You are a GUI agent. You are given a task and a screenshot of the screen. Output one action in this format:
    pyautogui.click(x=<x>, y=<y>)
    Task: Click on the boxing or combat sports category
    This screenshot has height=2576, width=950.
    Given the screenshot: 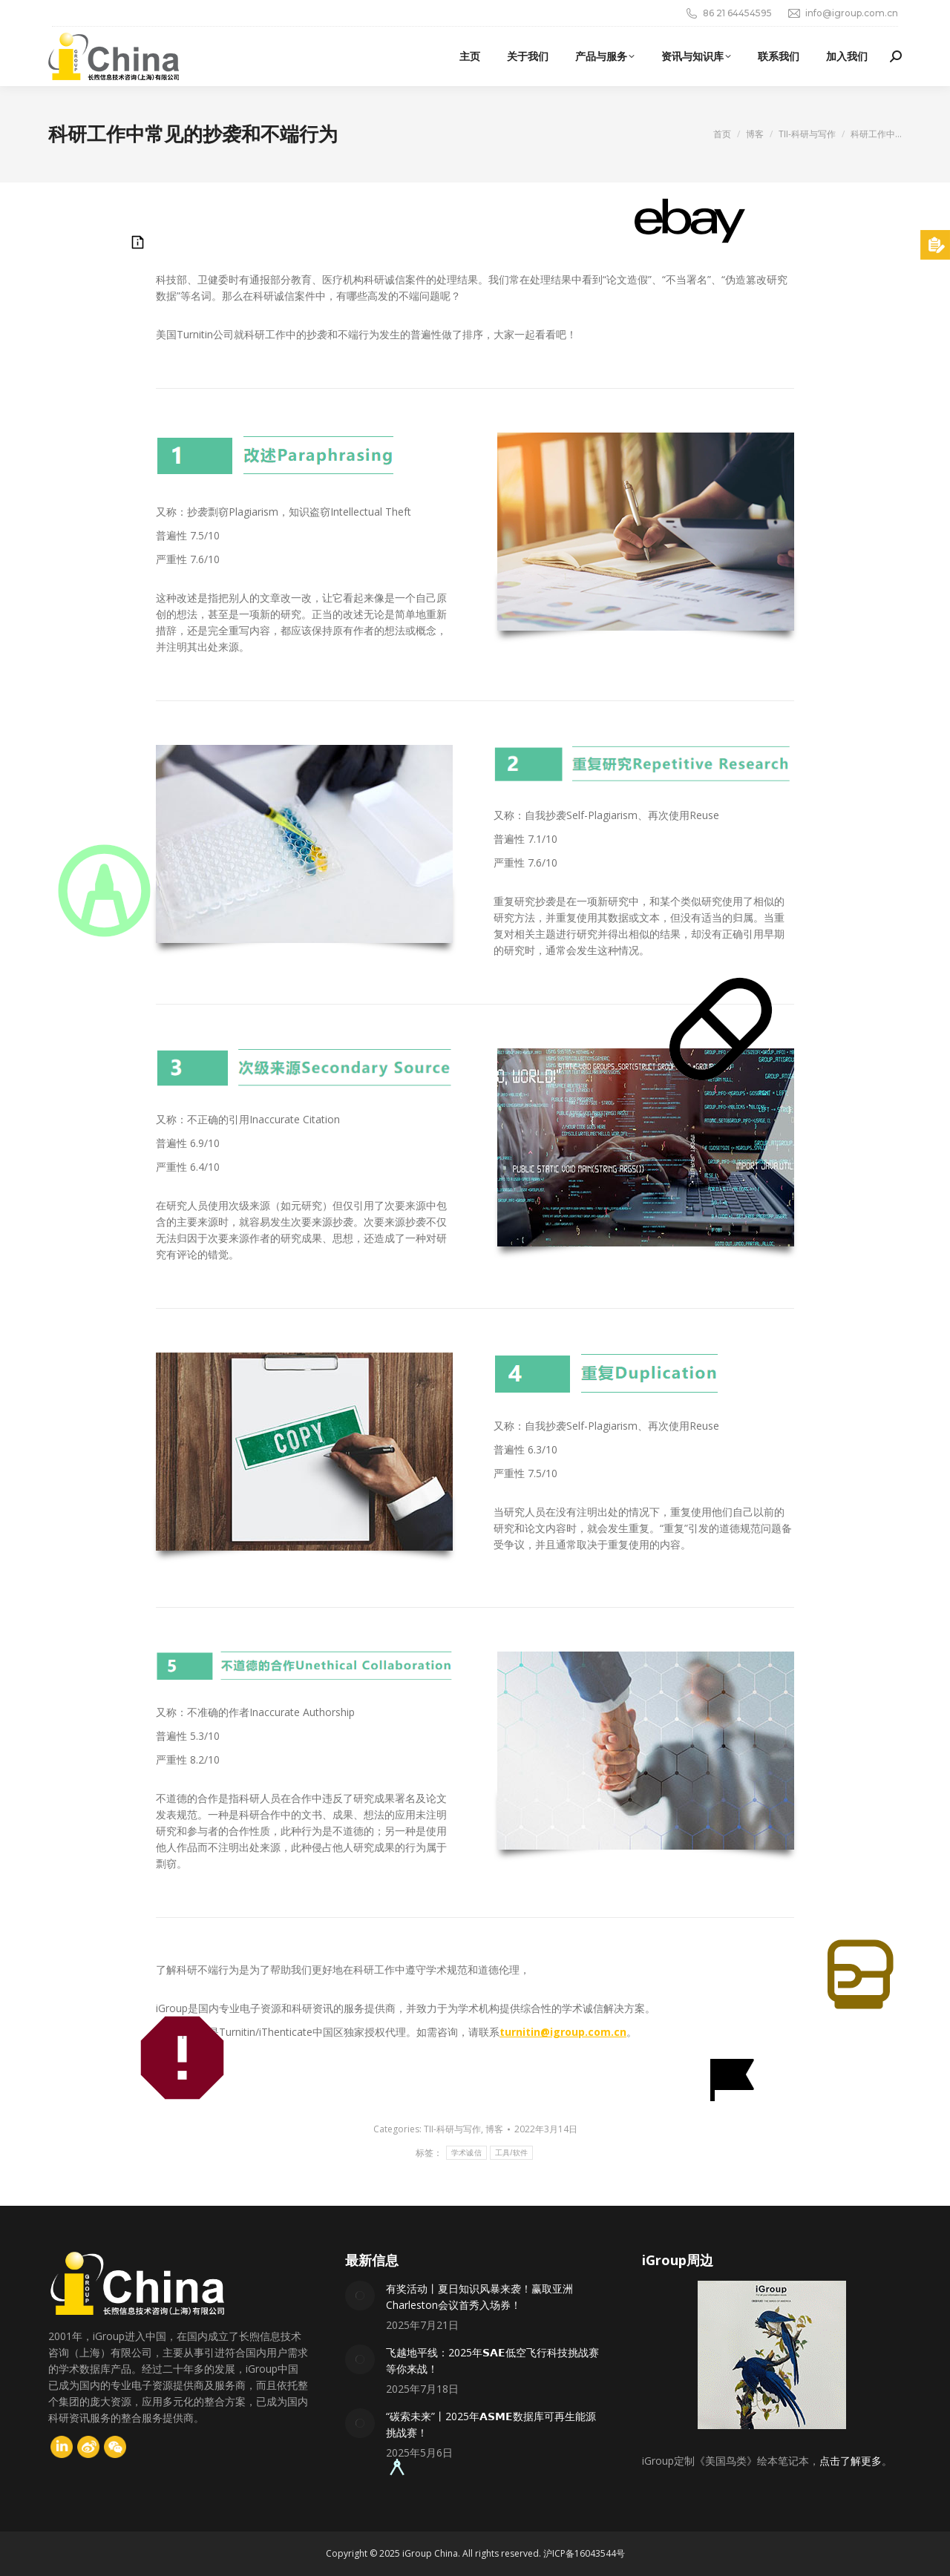 What is the action you would take?
    pyautogui.click(x=859, y=1974)
    